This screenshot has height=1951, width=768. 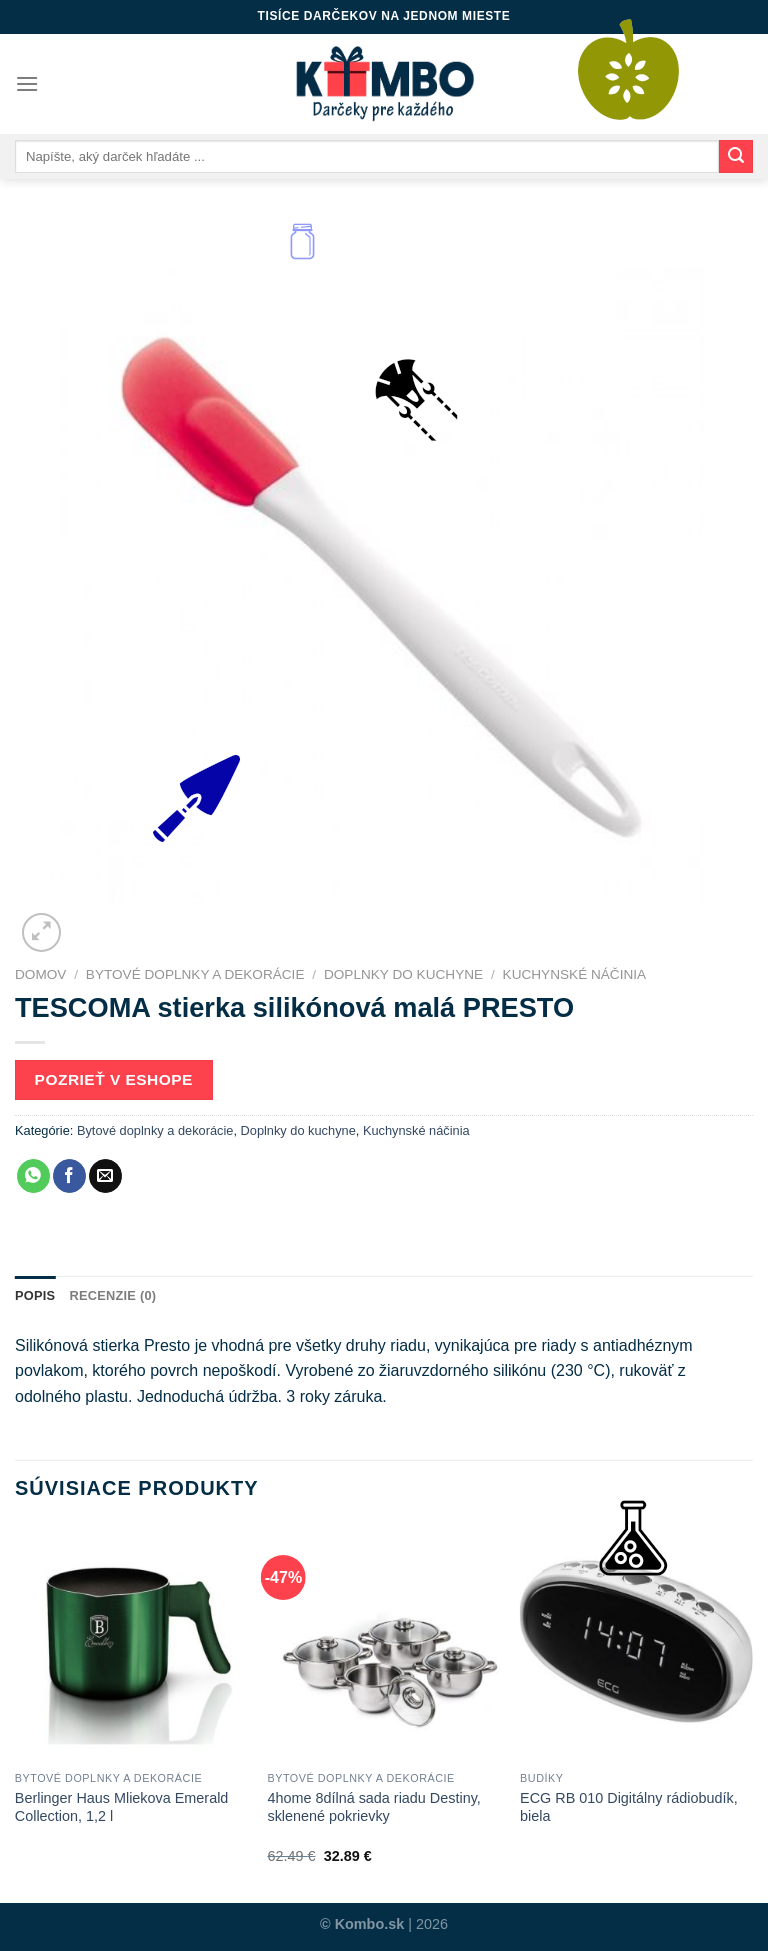 I want to click on access preserved items or storage, so click(x=302, y=241).